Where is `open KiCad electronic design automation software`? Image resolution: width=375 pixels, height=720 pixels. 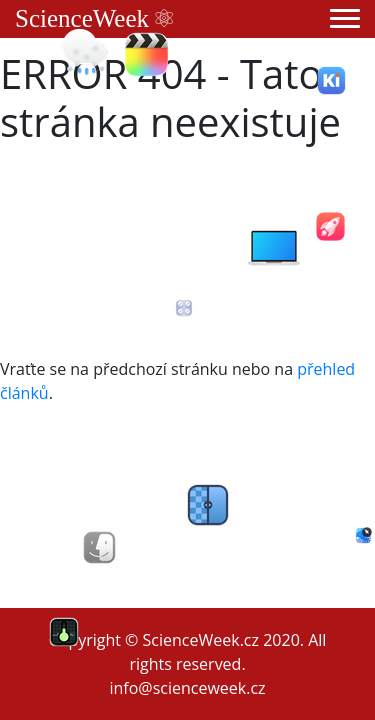
open KiCad electronic design automation software is located at coordinates (331, 80).